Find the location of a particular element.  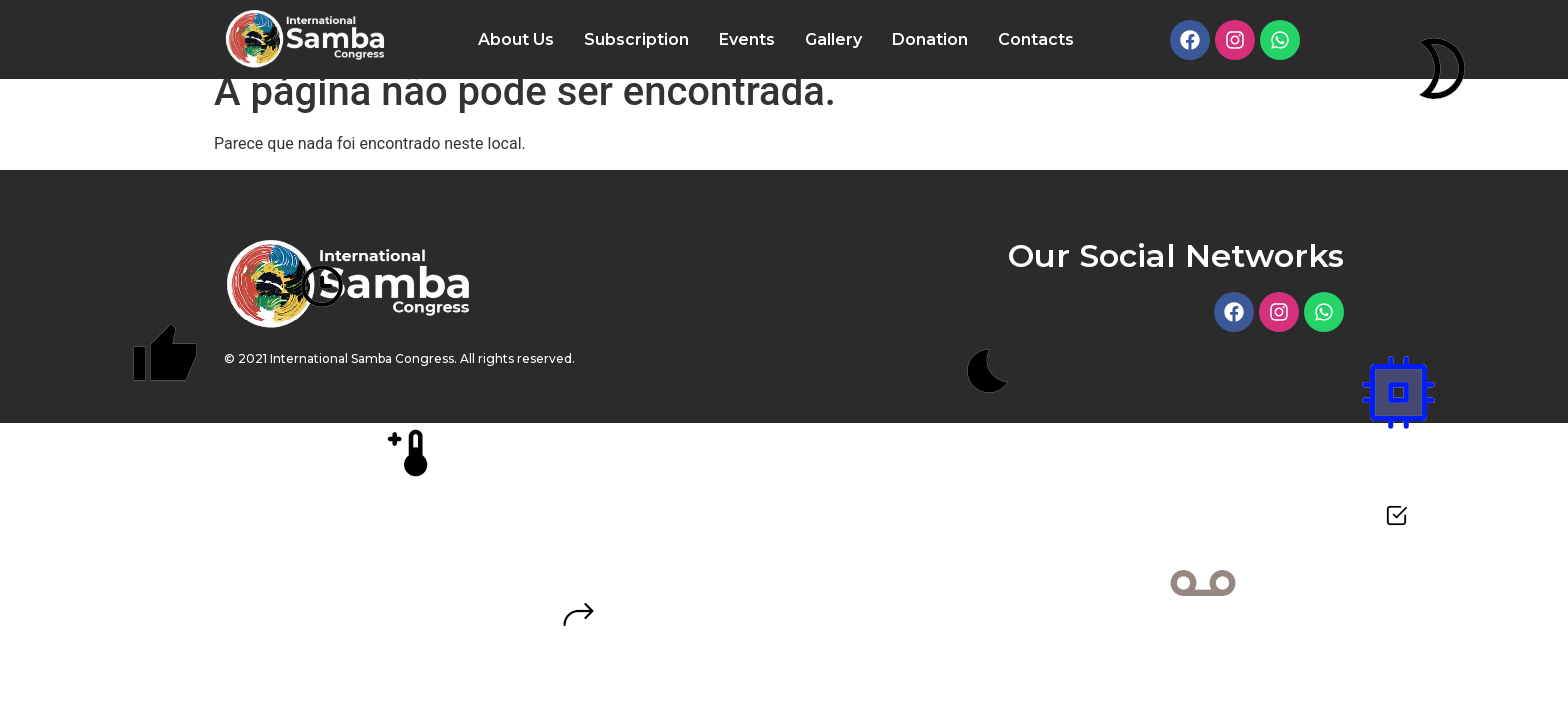

mark item as complete is located at coordinates (1396, 515).